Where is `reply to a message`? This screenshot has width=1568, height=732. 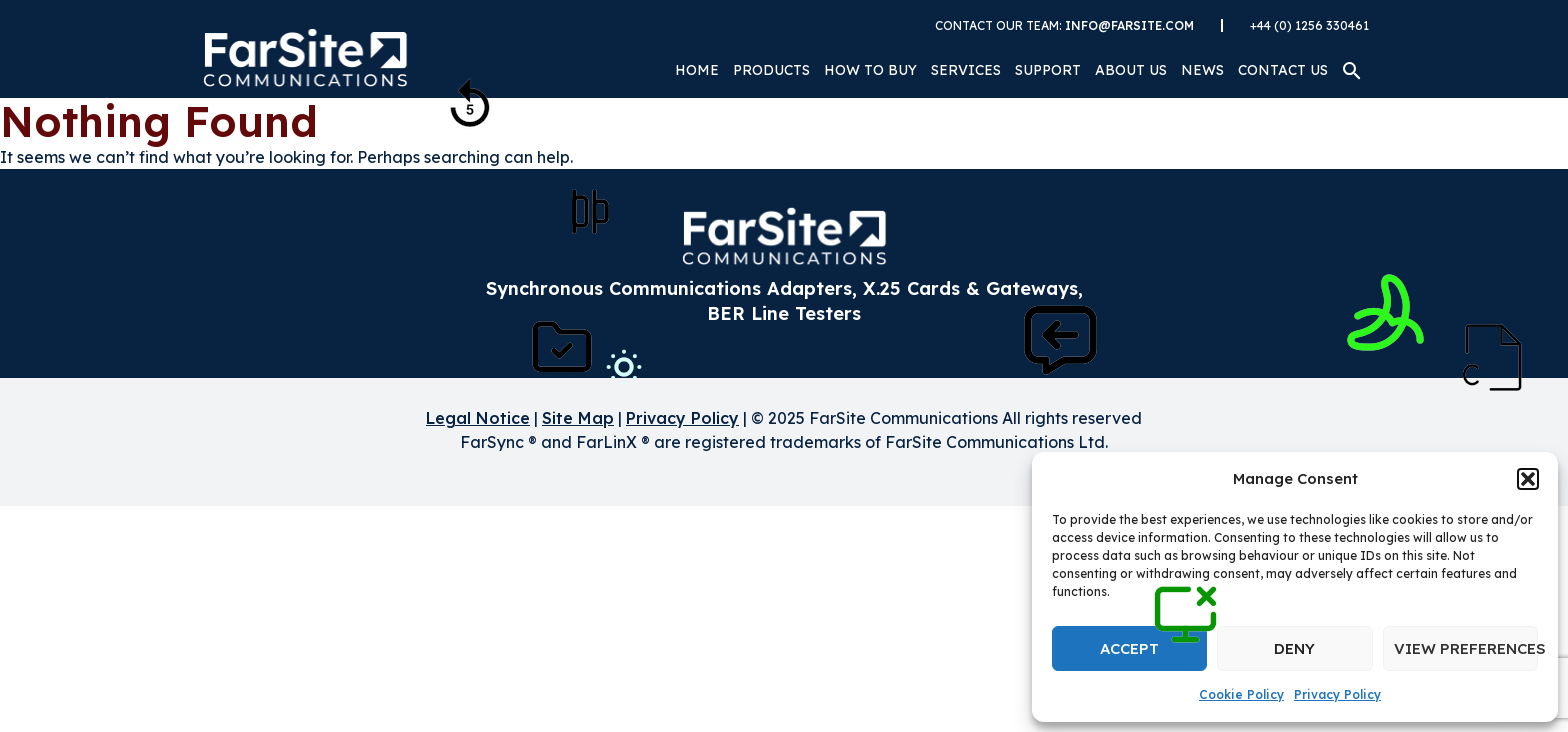
reply to a message is located at coordinates (1060, 338).